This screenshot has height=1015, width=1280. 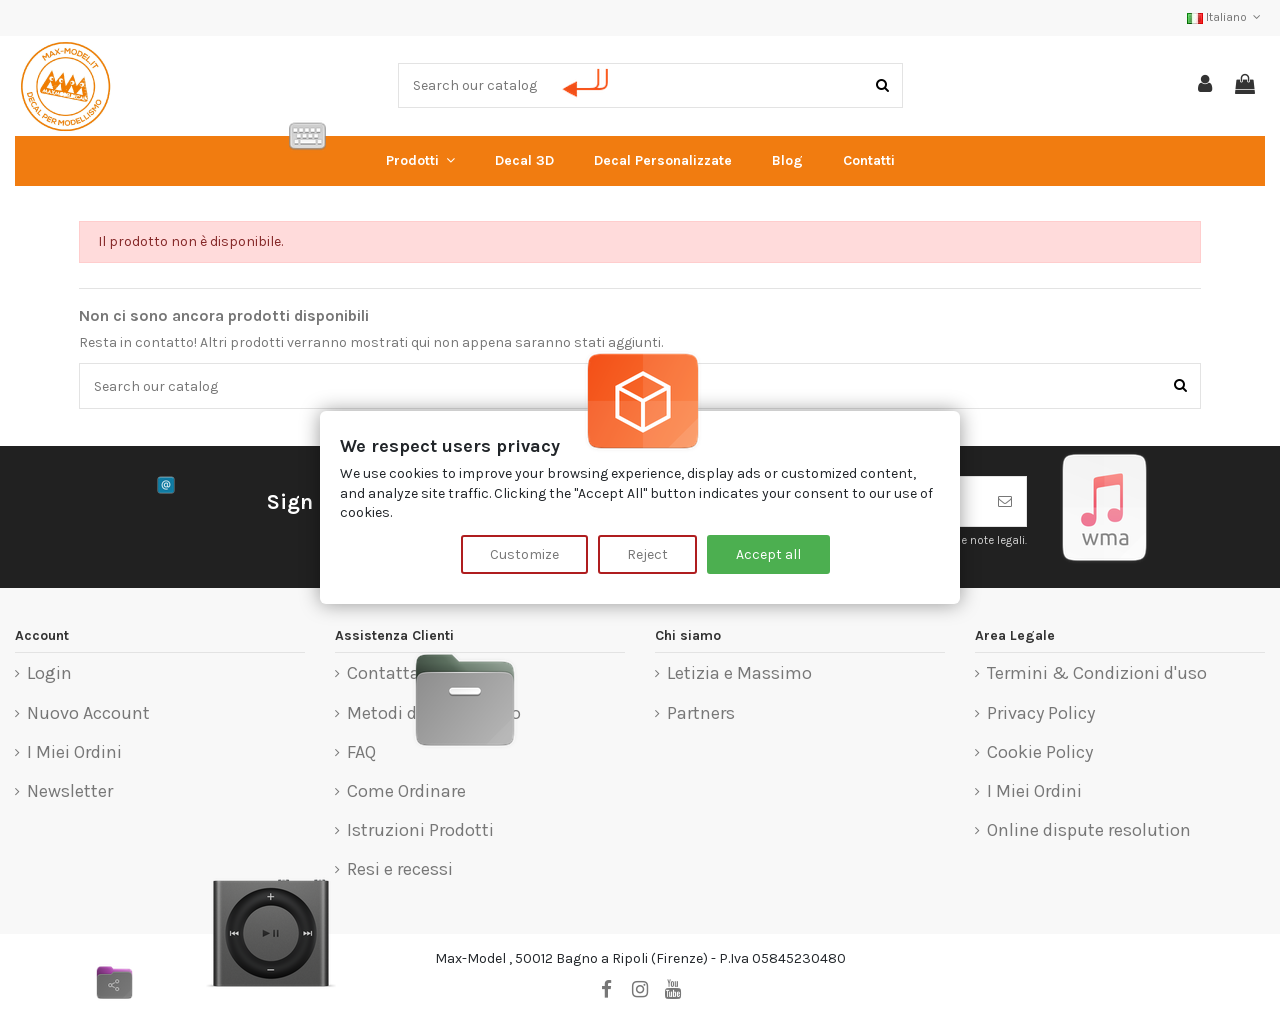 What do you see at coordinates (584, 79) in the screenshot?
I see `reply to all recipients in an email thread` at bounding box center [584, 79].